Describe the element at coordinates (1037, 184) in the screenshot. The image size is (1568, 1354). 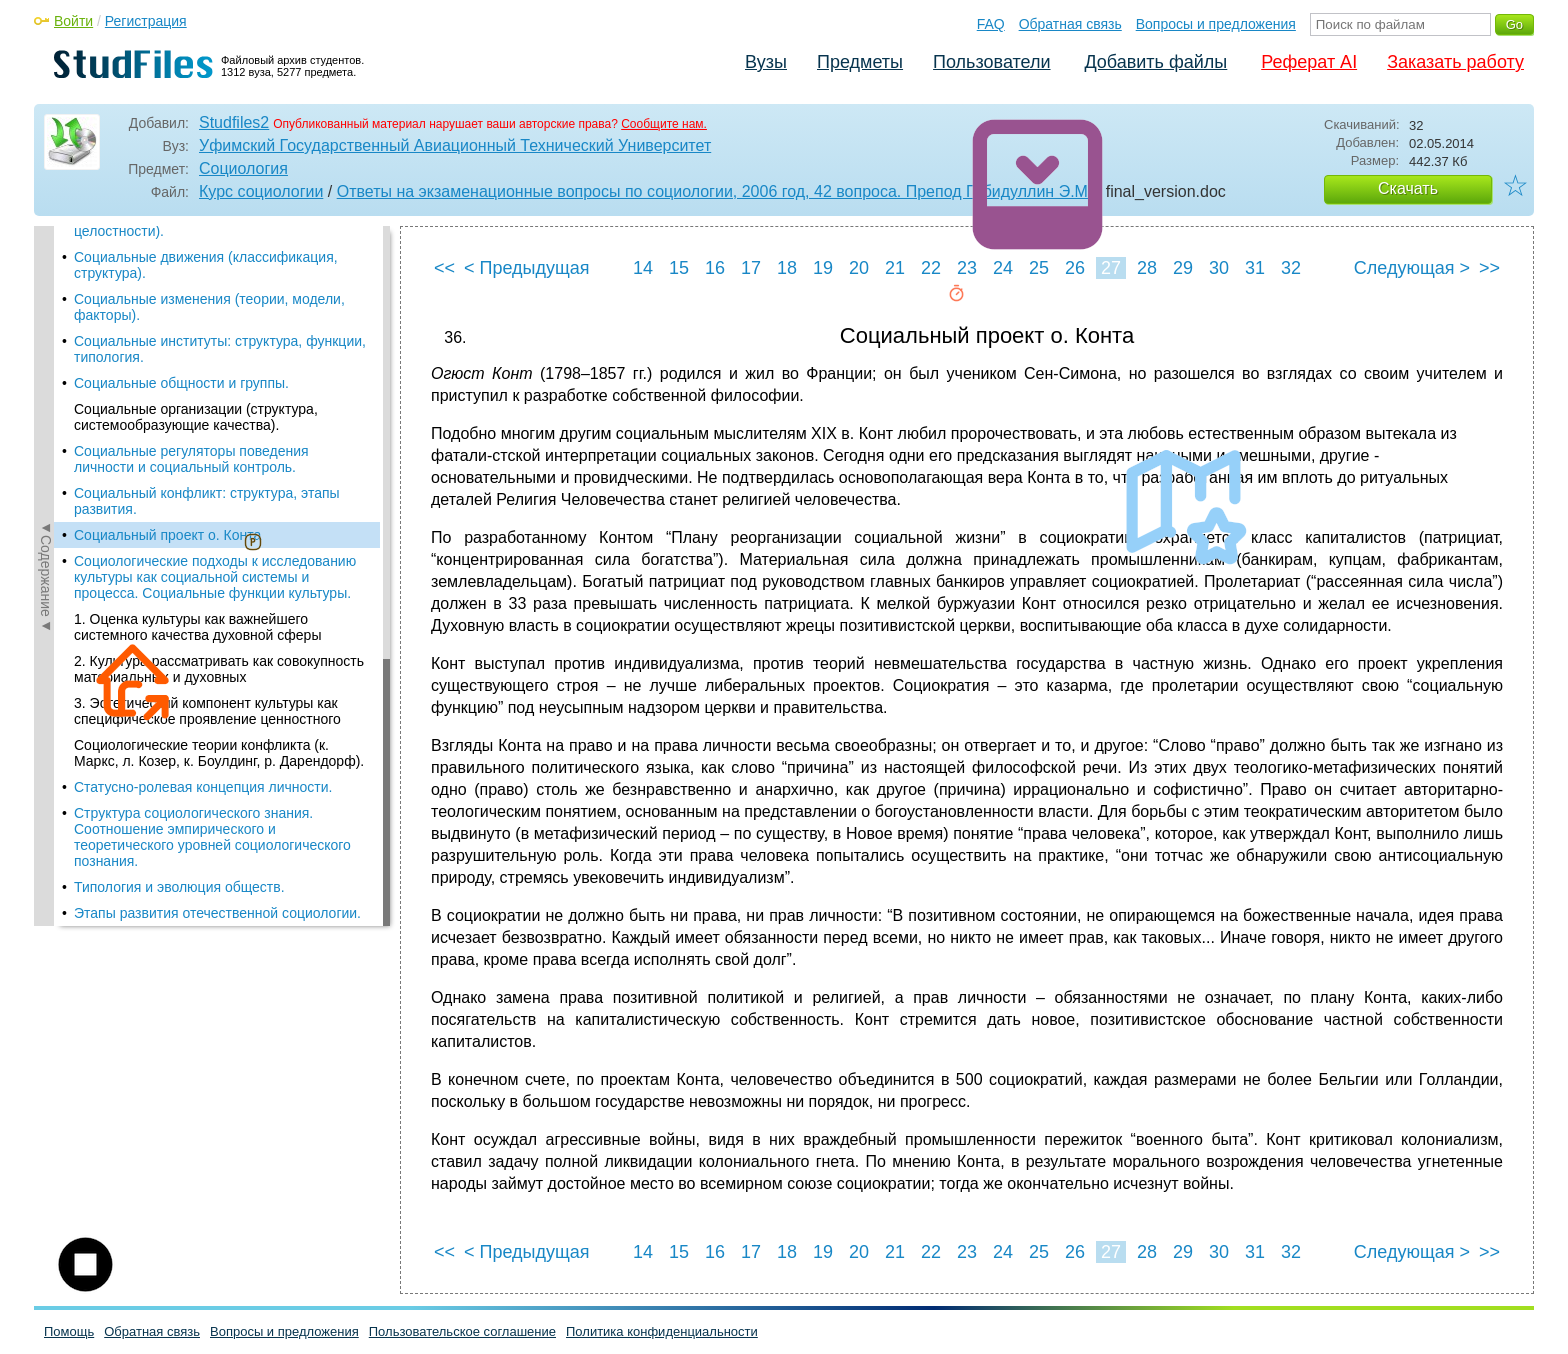
I see `collapse the bottom navigation bar` at that location.